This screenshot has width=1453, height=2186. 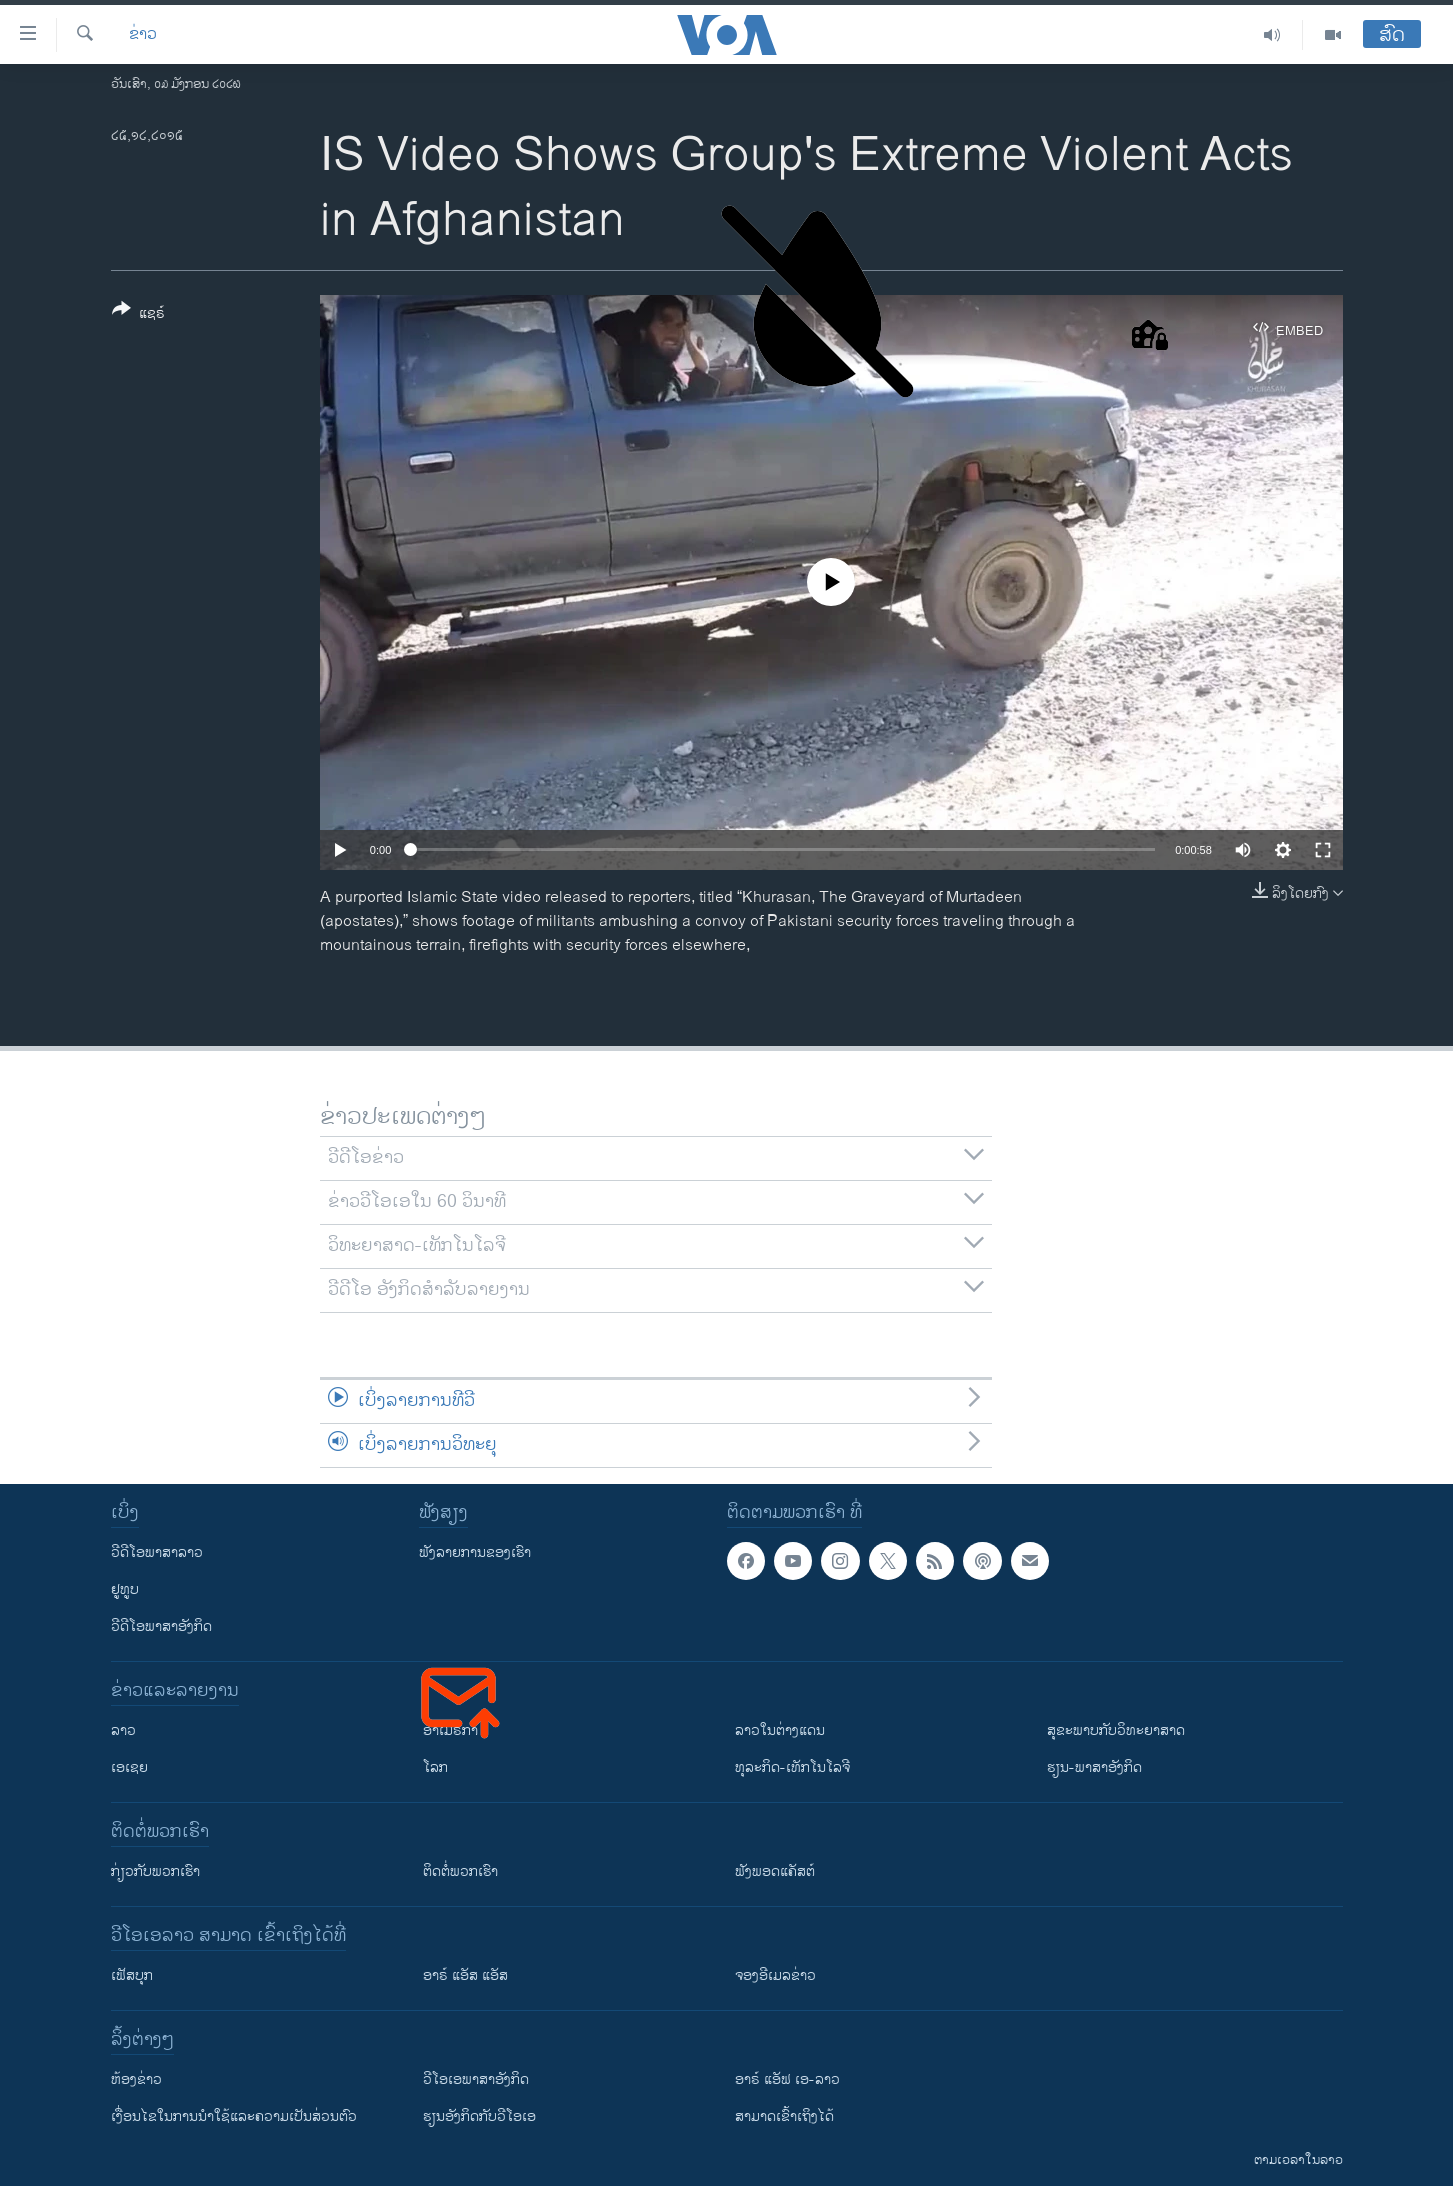 I want to click on upload or send an email, so click(x=458, y=1697).